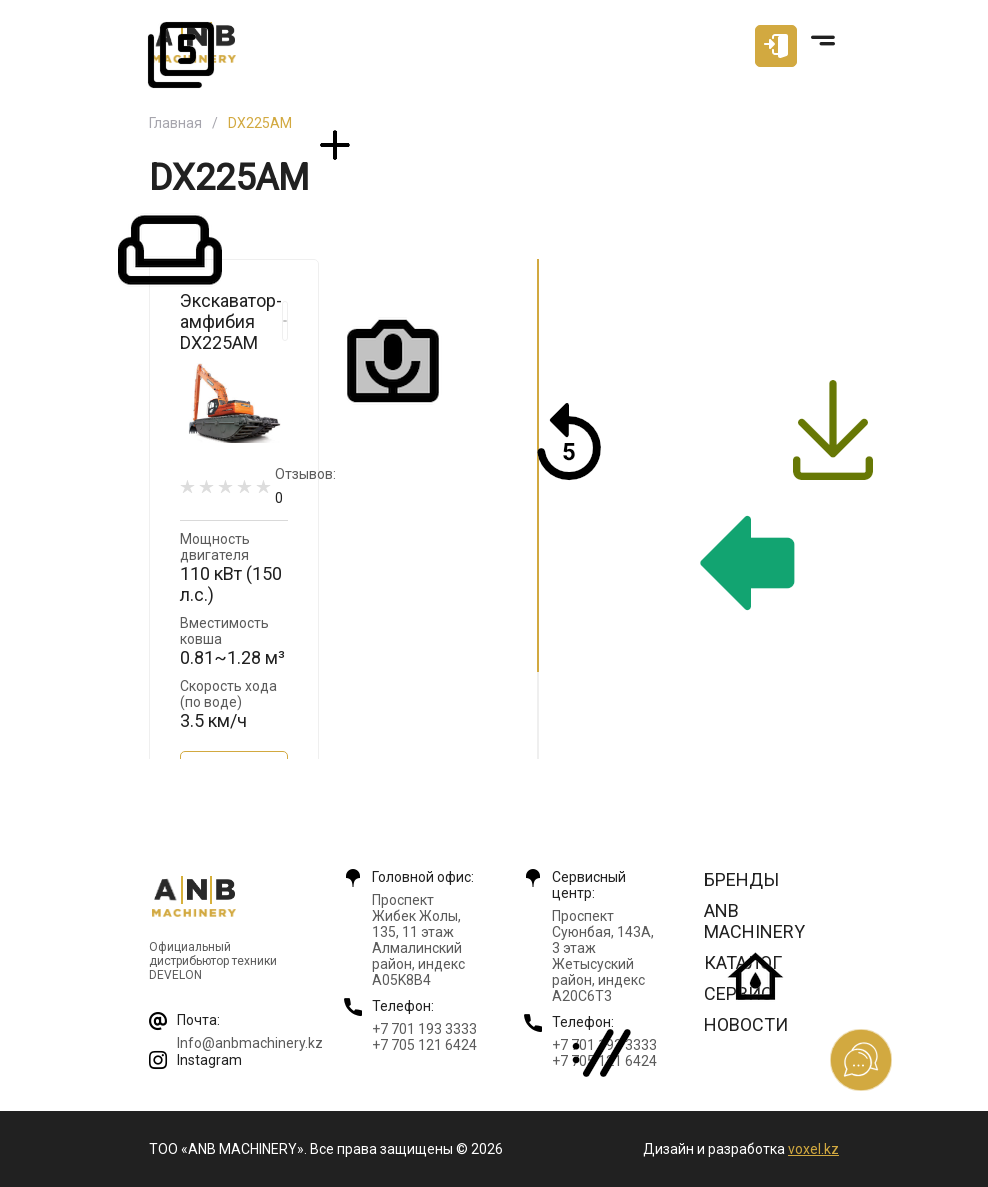 The image size is (988, 1187). I want to click on go back to the previous screen, so click(751, 563).